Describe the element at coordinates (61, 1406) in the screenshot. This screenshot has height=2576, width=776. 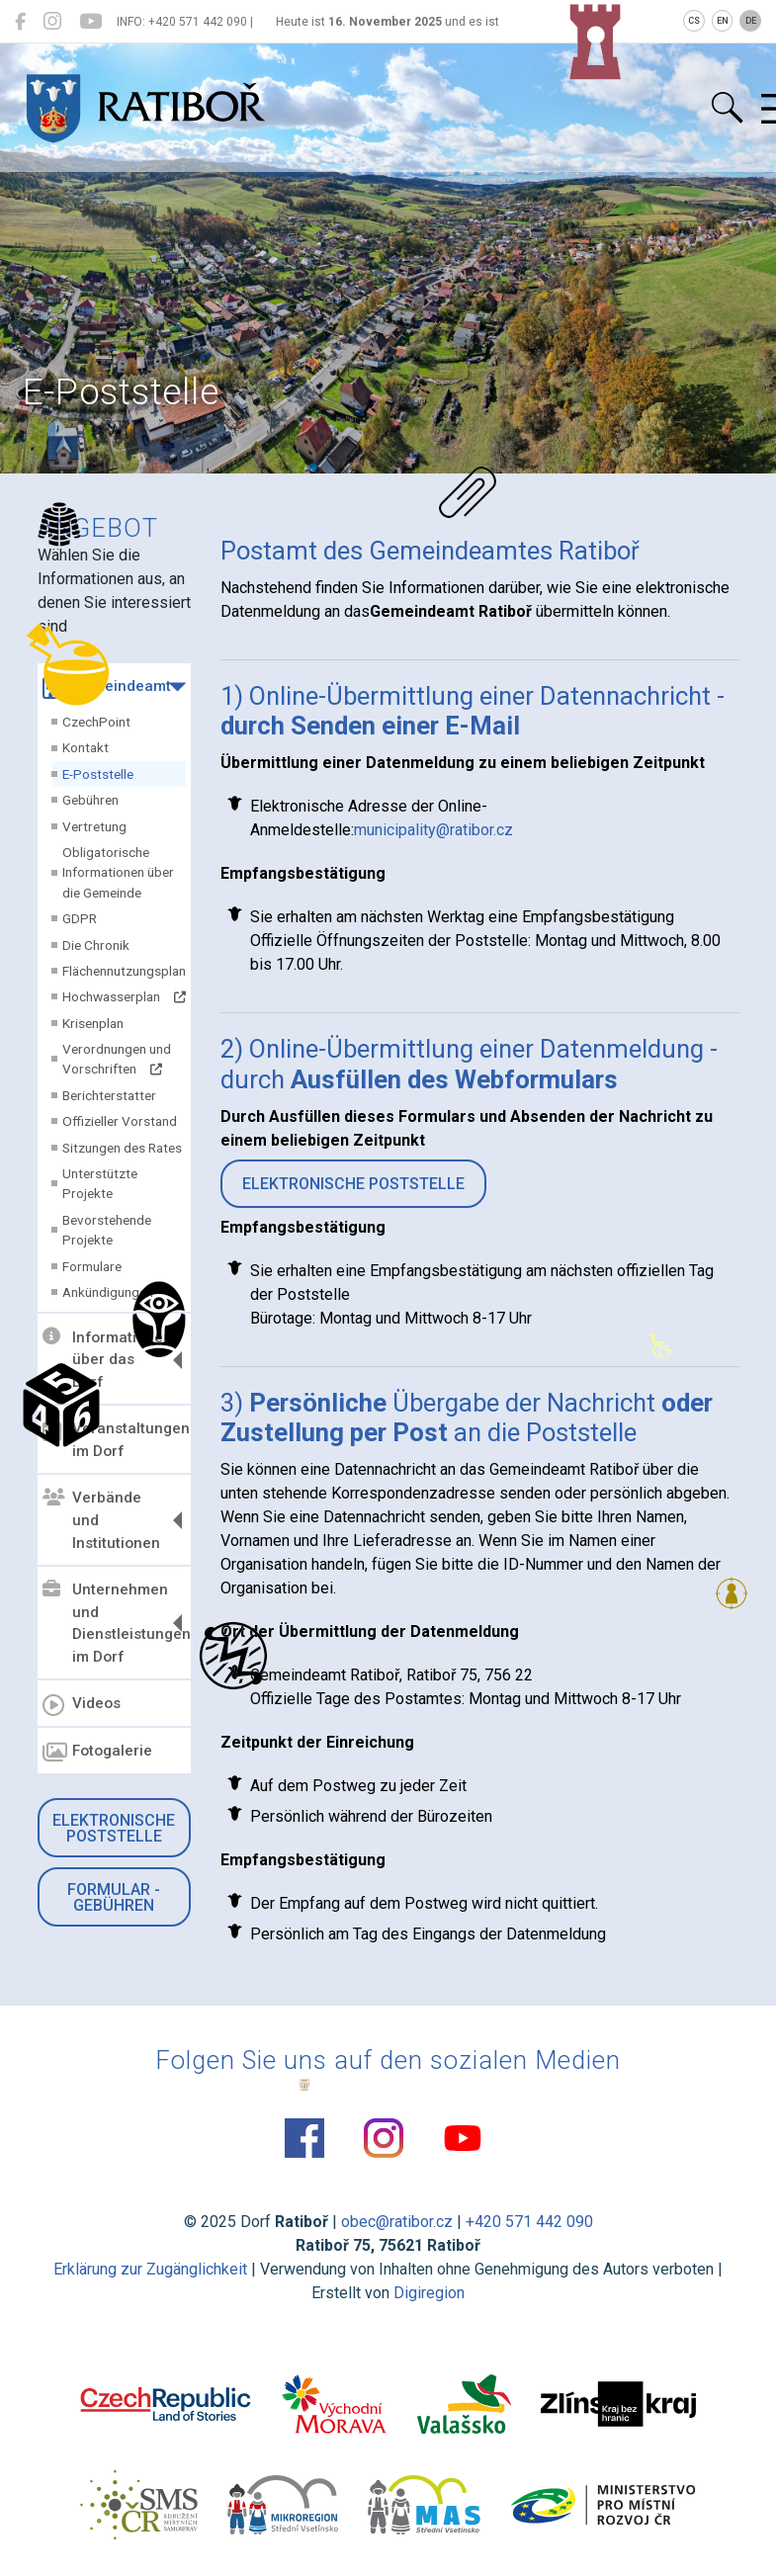
I see `roll the dice or start a random action` at that location.